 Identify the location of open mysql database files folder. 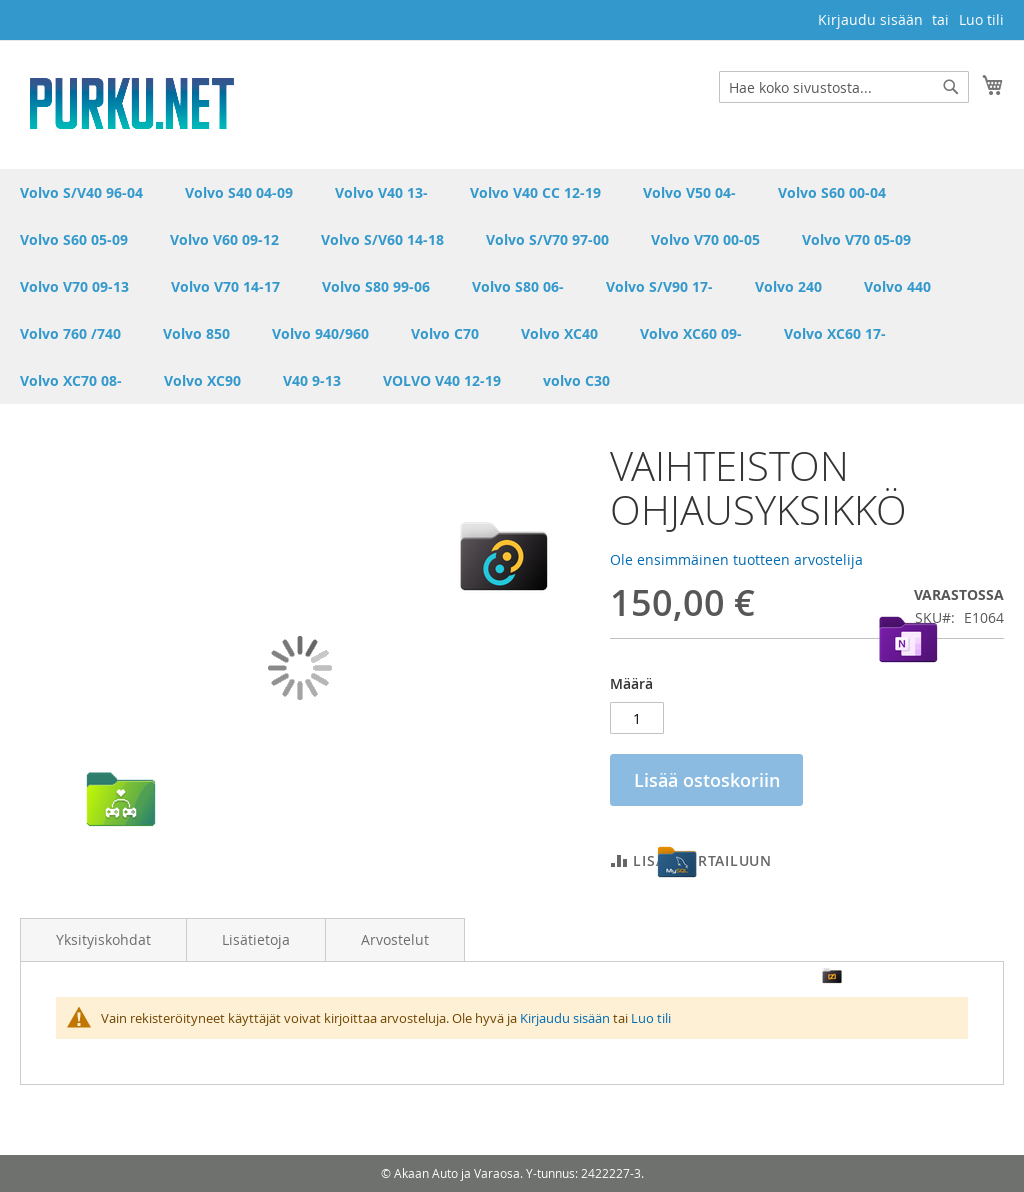
(677, 863).